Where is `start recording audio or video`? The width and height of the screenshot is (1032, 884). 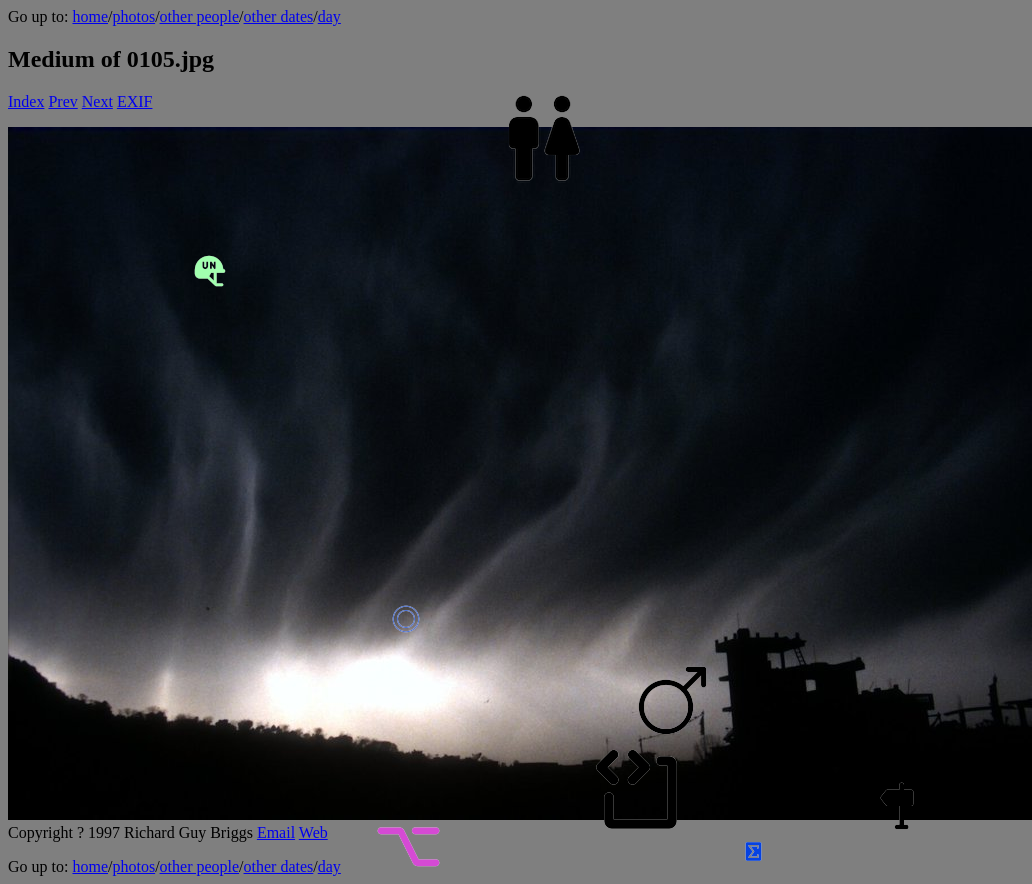
start recording audio or video is located at coordinates (406, 619).